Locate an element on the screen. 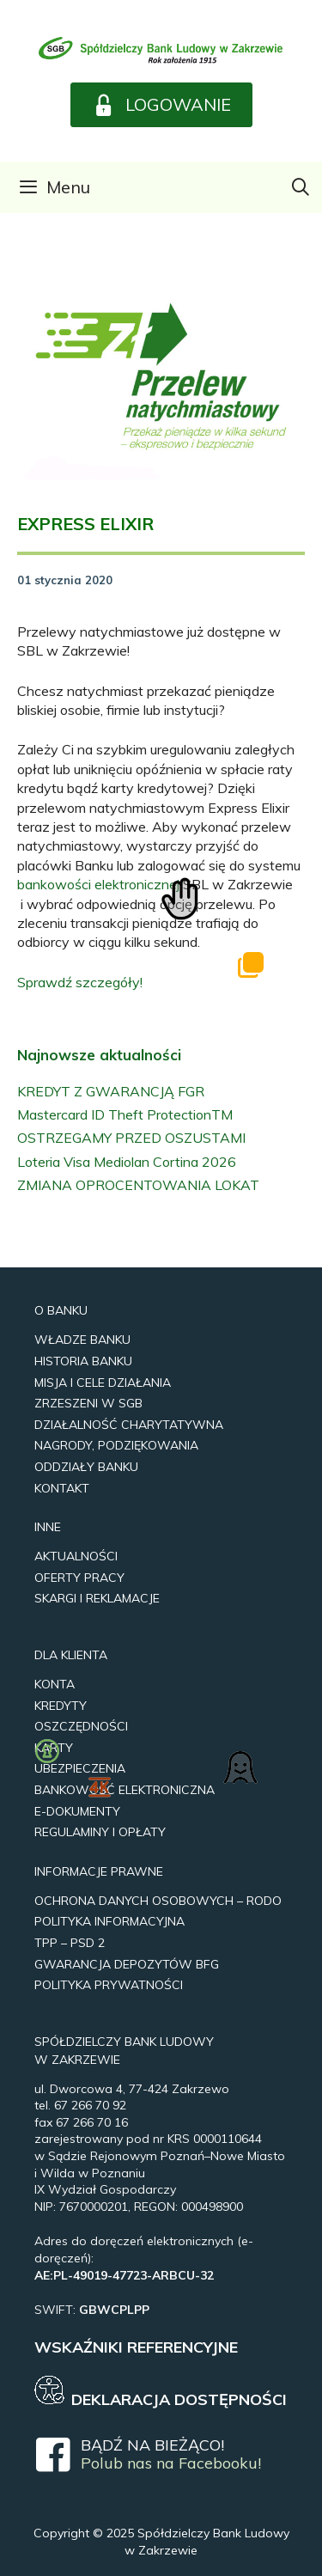  indicates 4K video resolution available is located at coordinates (100, 1787).